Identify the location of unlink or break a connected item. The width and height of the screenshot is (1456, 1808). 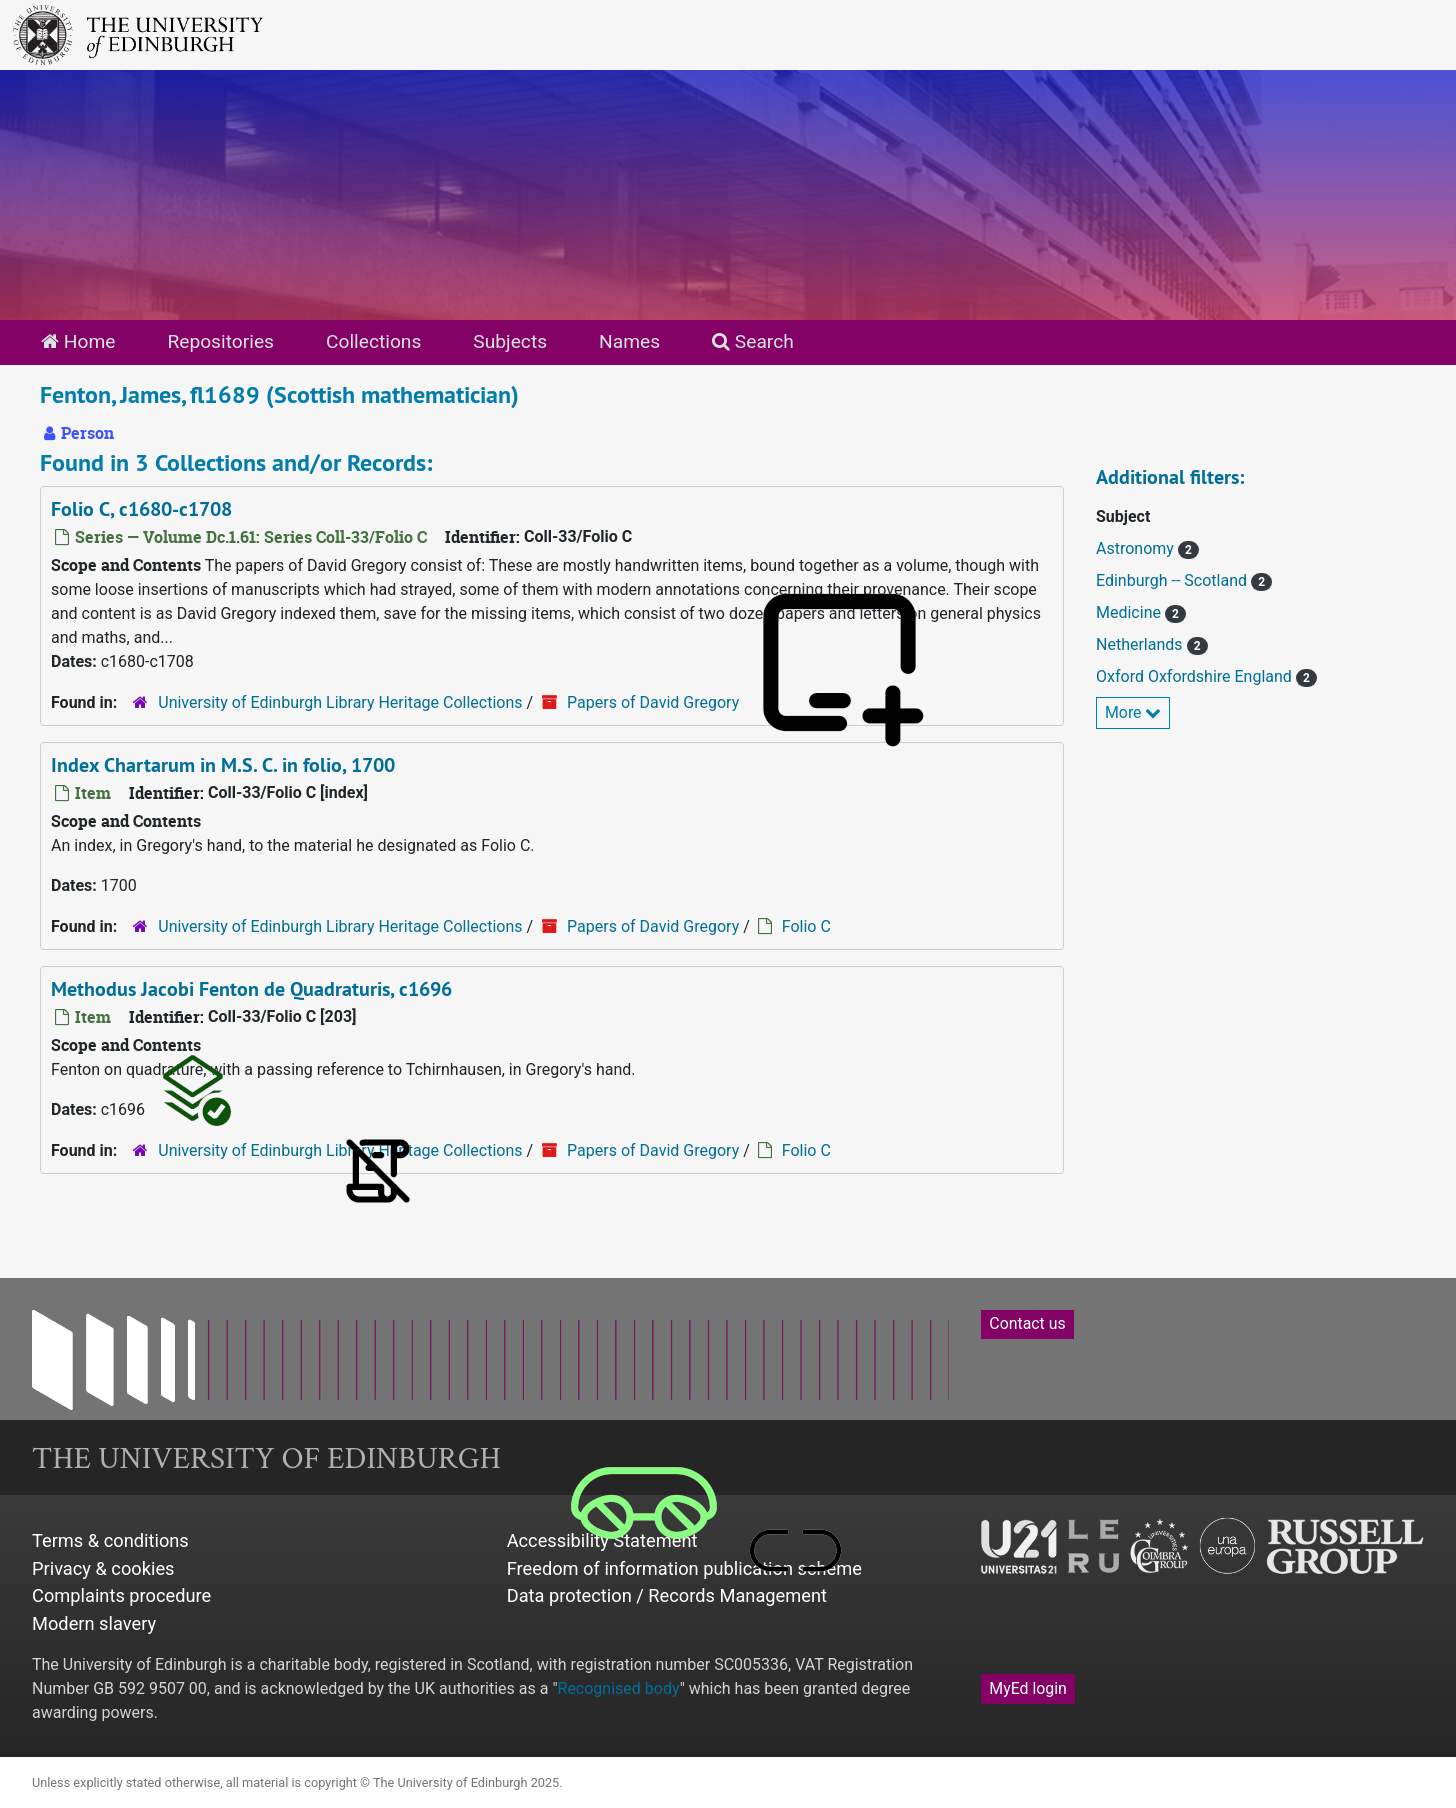
(795, 1550).